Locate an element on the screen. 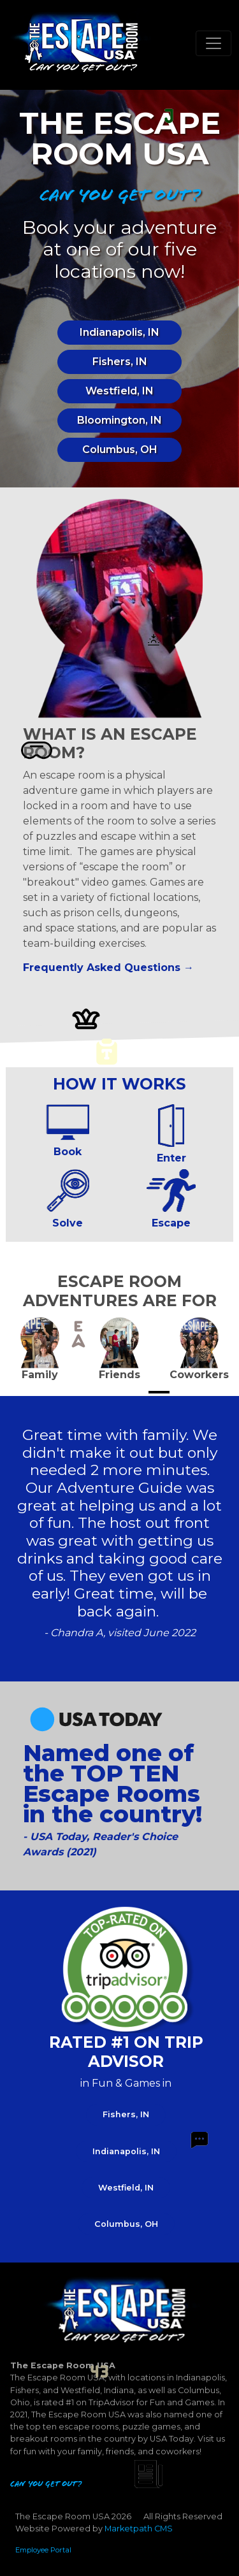 The width and height of the screenshot is (239, 2576). access copied text formatting options is located at coordinates (106, 1051).